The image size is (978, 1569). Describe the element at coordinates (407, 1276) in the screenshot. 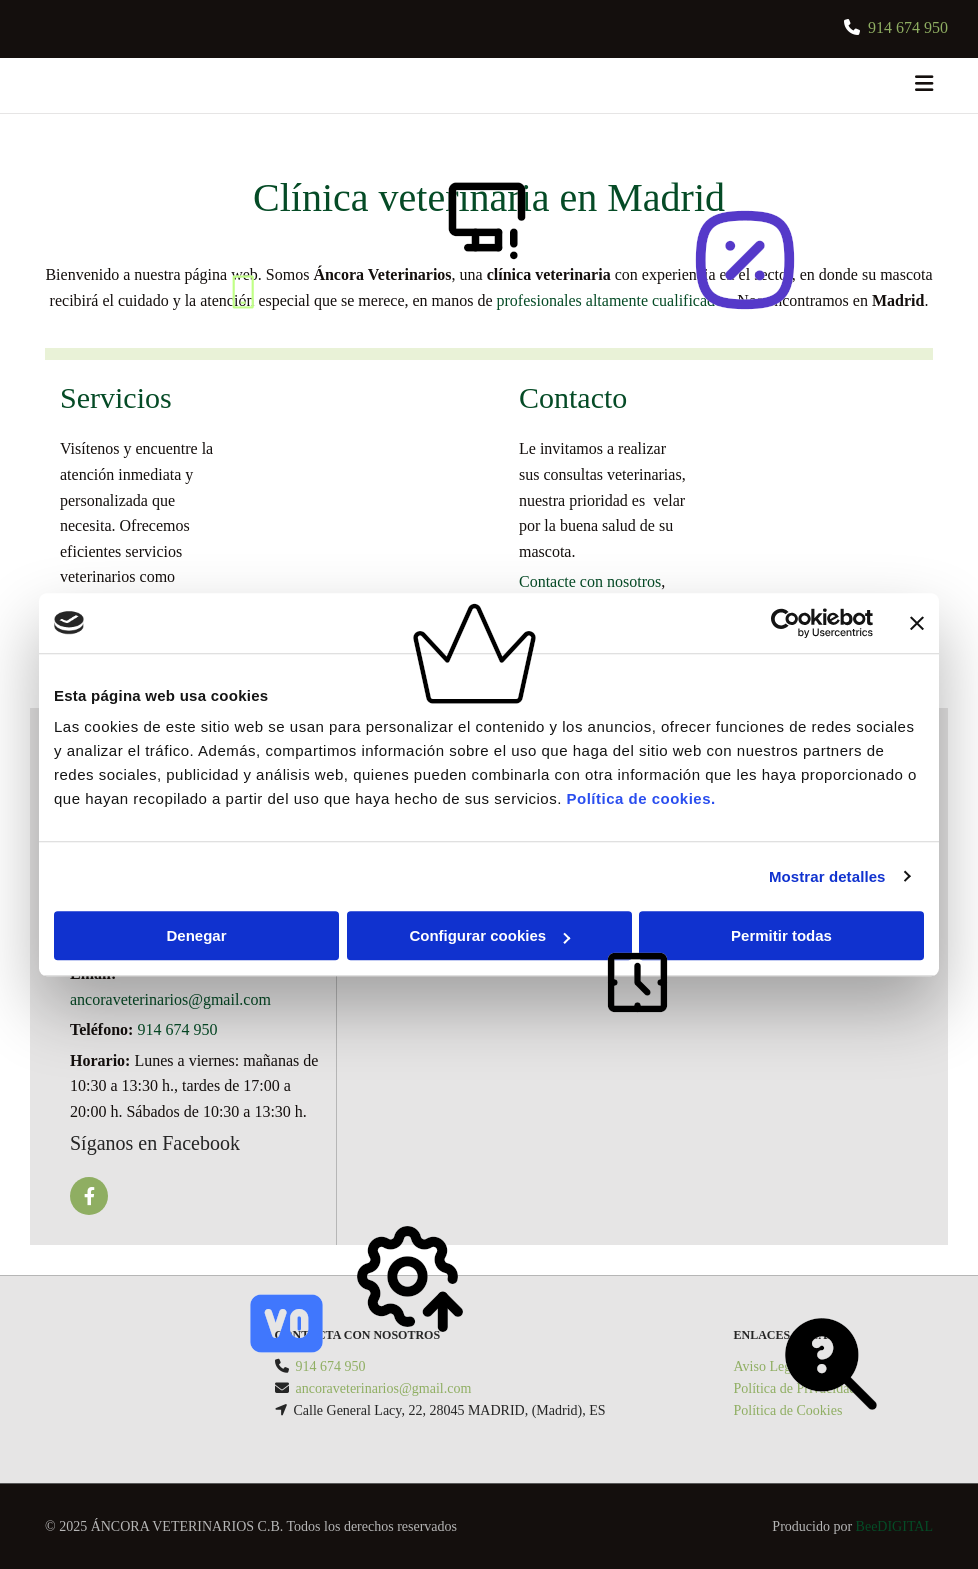

I see `upgrade or update settings` at that location.